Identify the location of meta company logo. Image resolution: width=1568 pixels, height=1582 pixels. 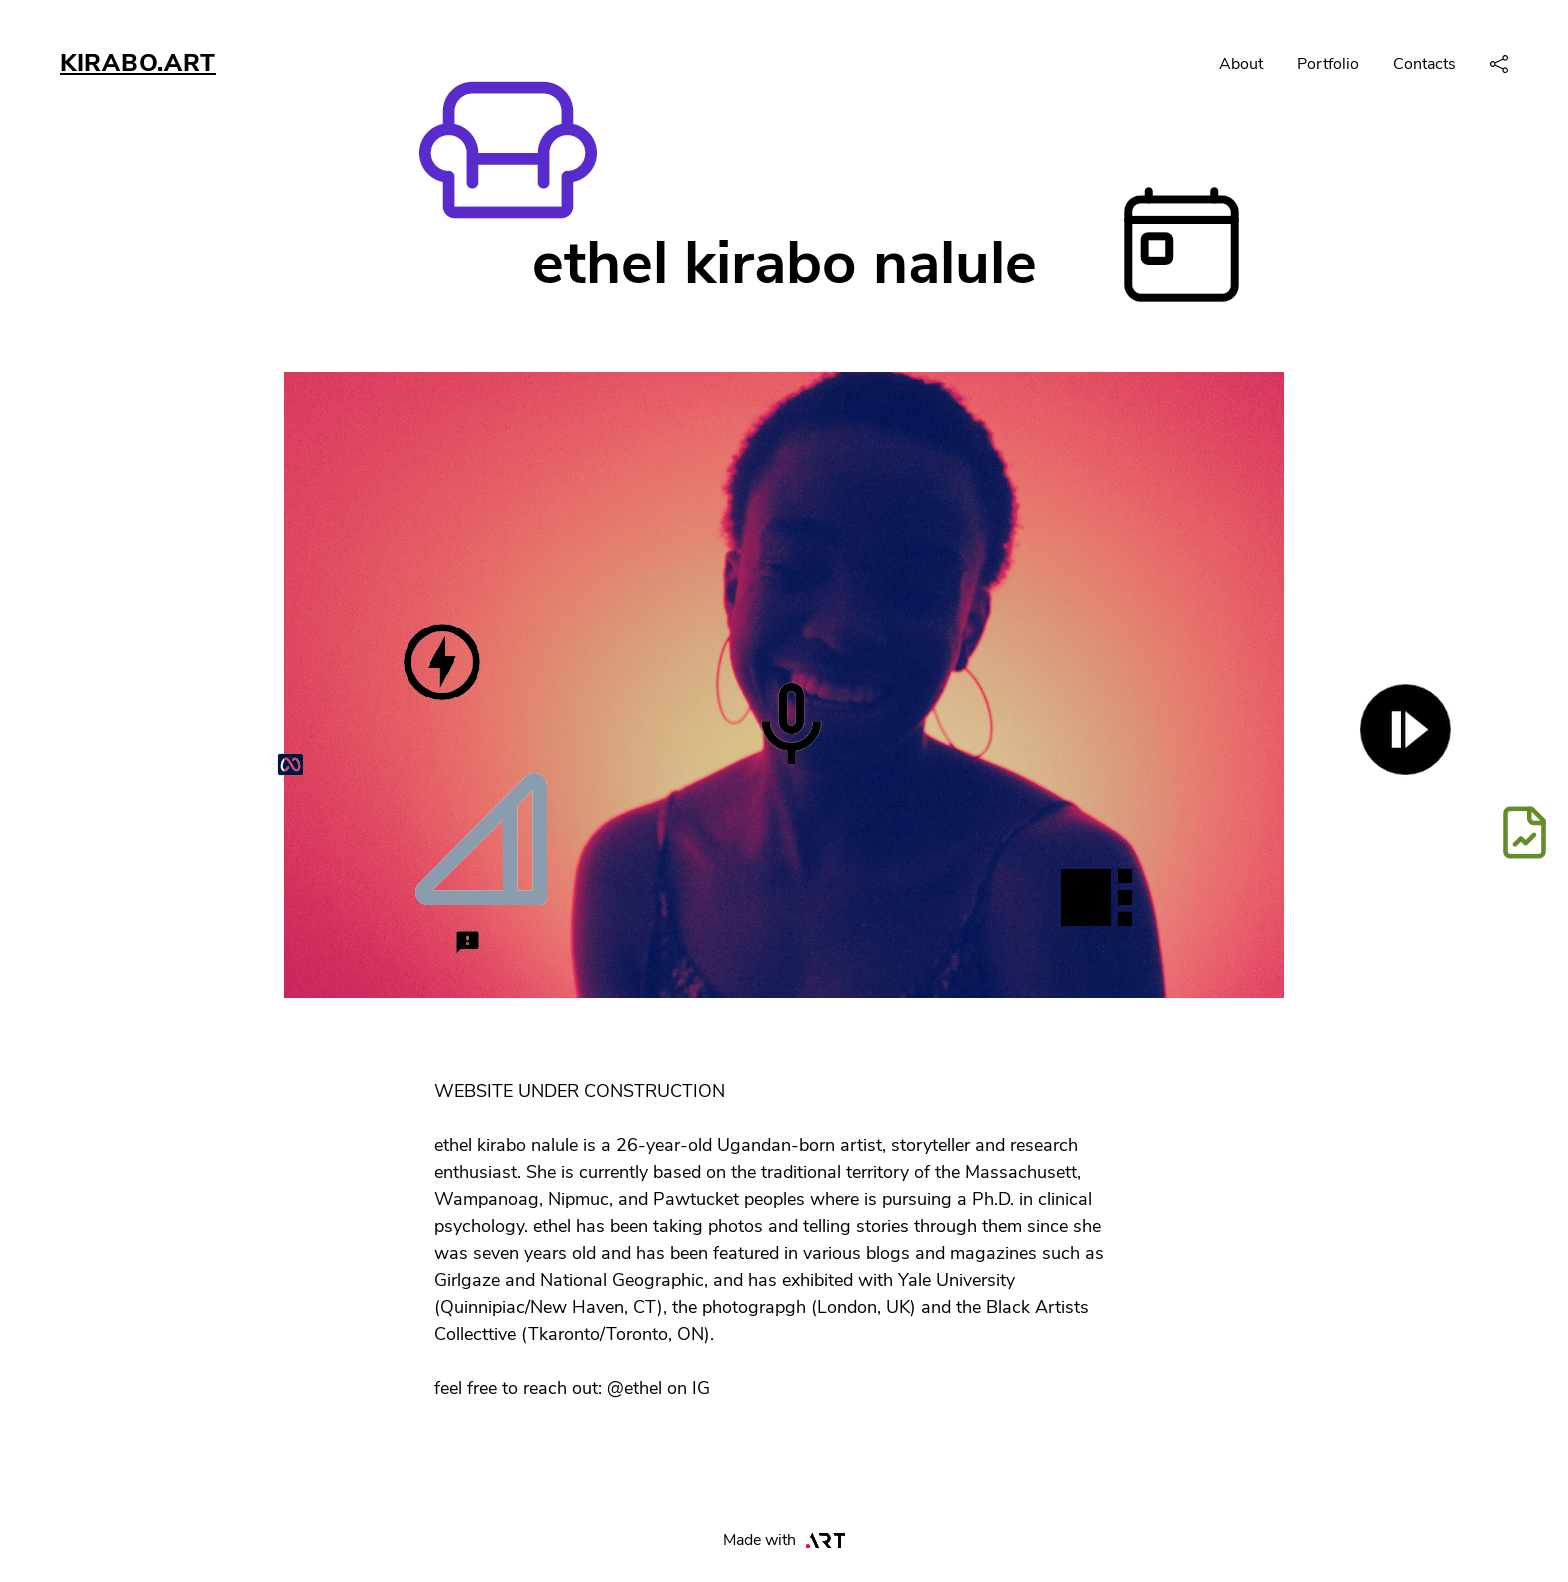
(290, 764).